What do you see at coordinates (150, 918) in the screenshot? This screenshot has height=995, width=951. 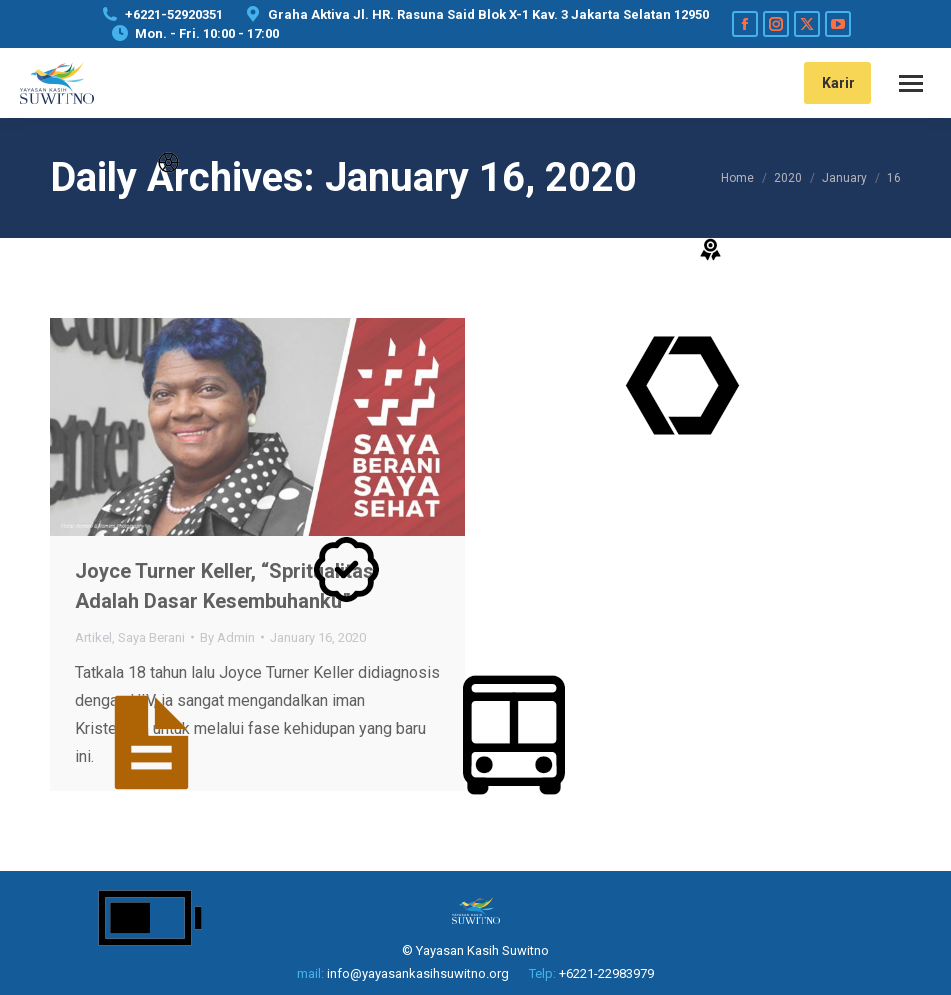 I see `indicates battery is at 50% charge` at bounding box center [150, 918].